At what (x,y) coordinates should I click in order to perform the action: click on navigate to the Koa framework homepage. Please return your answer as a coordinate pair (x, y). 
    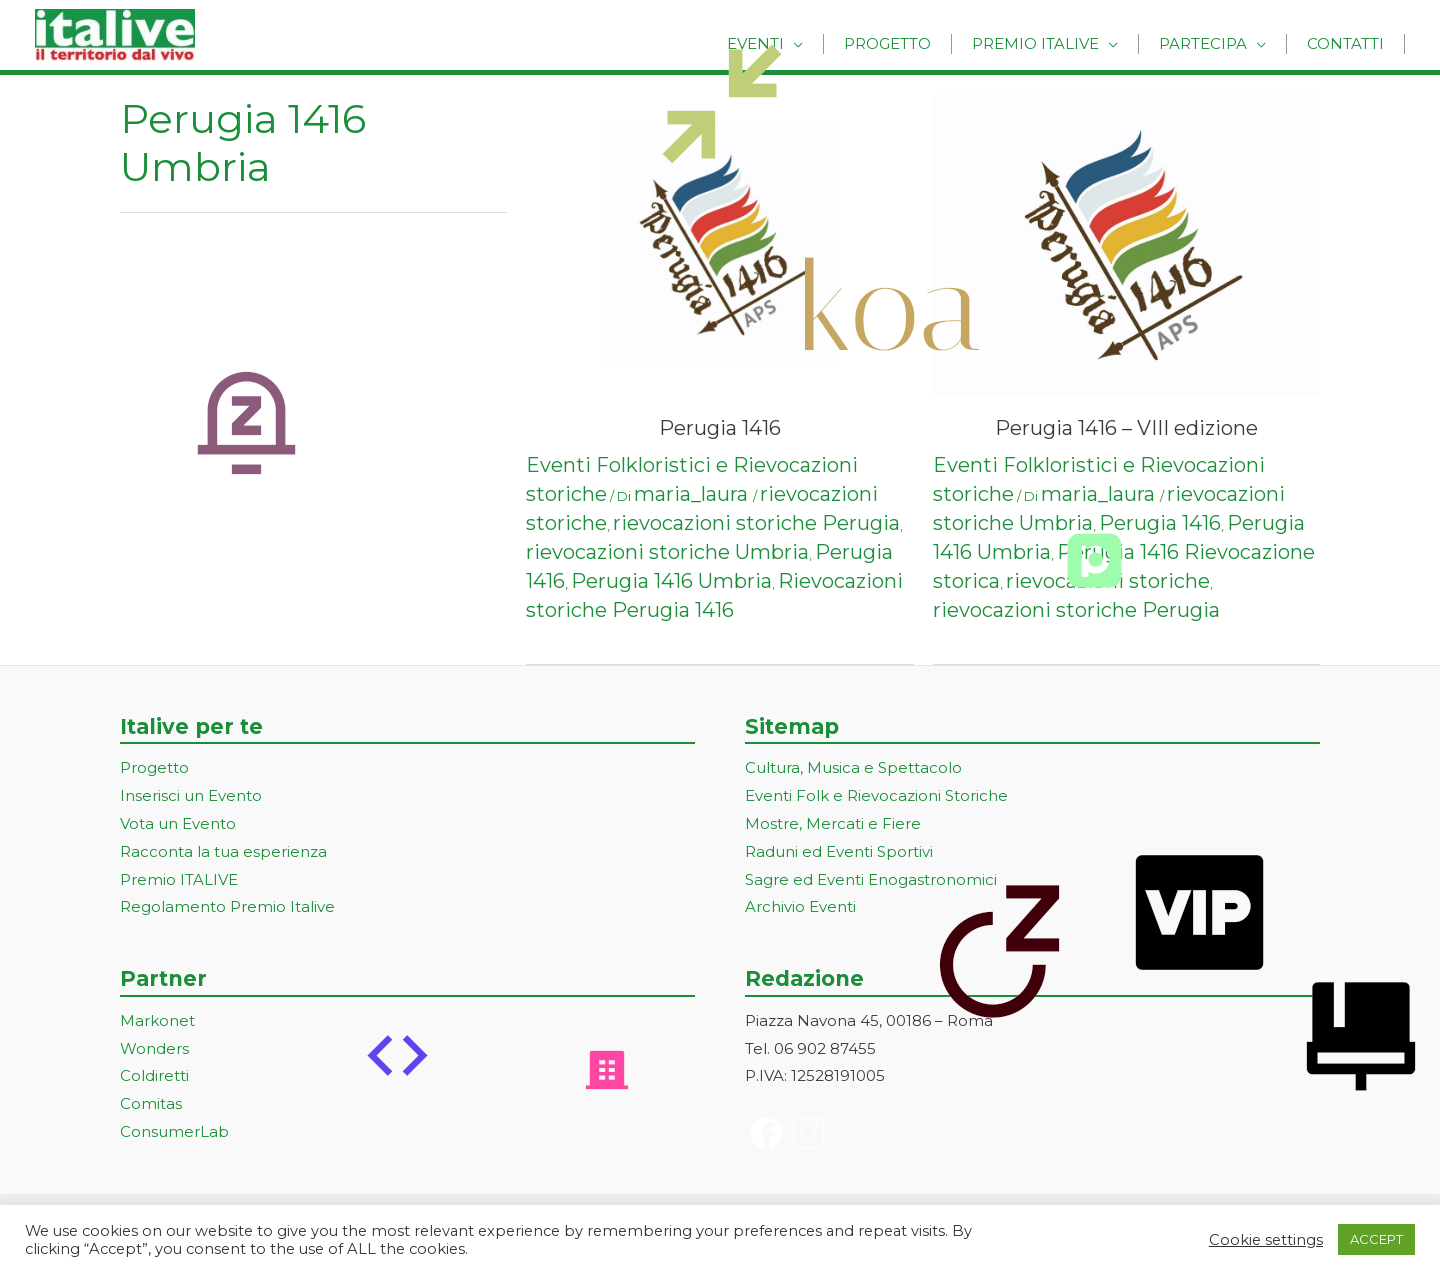
    Looking at the image, I should click on (892, 304).